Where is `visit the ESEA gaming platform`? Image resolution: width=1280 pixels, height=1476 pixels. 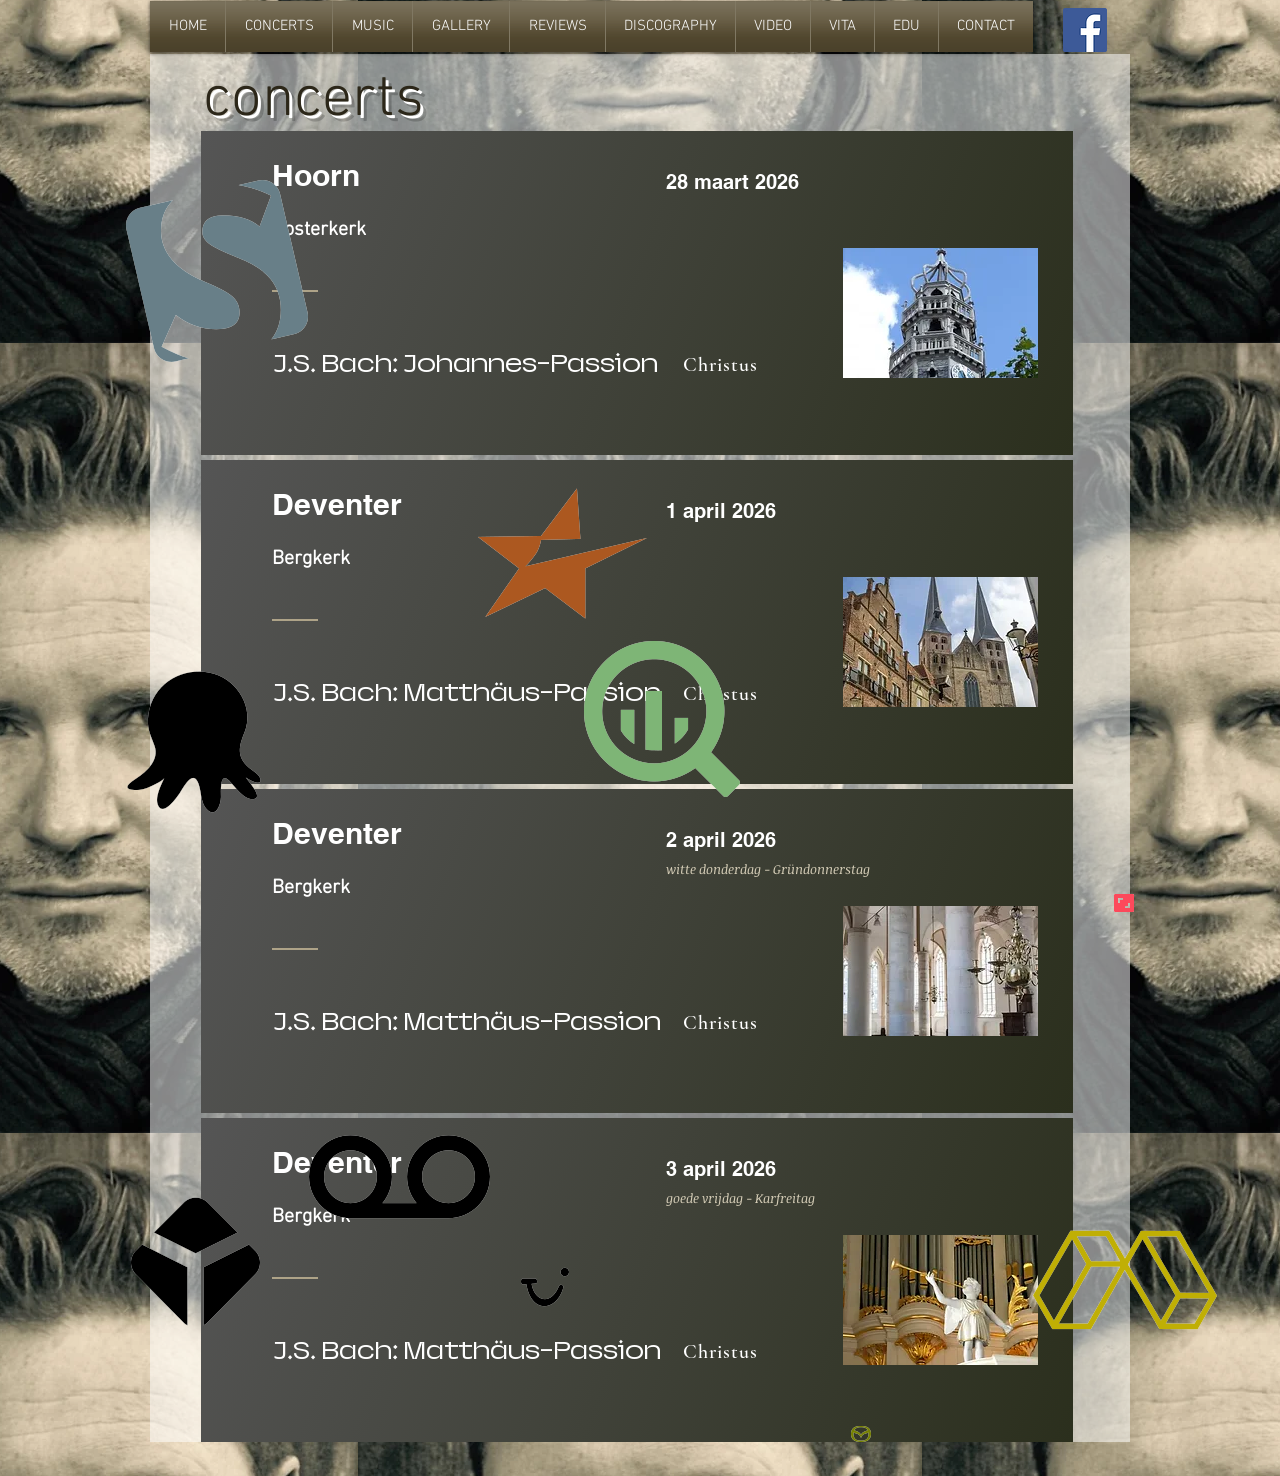 visit the ESEA gaming platform is located at coordinates (562, 553).